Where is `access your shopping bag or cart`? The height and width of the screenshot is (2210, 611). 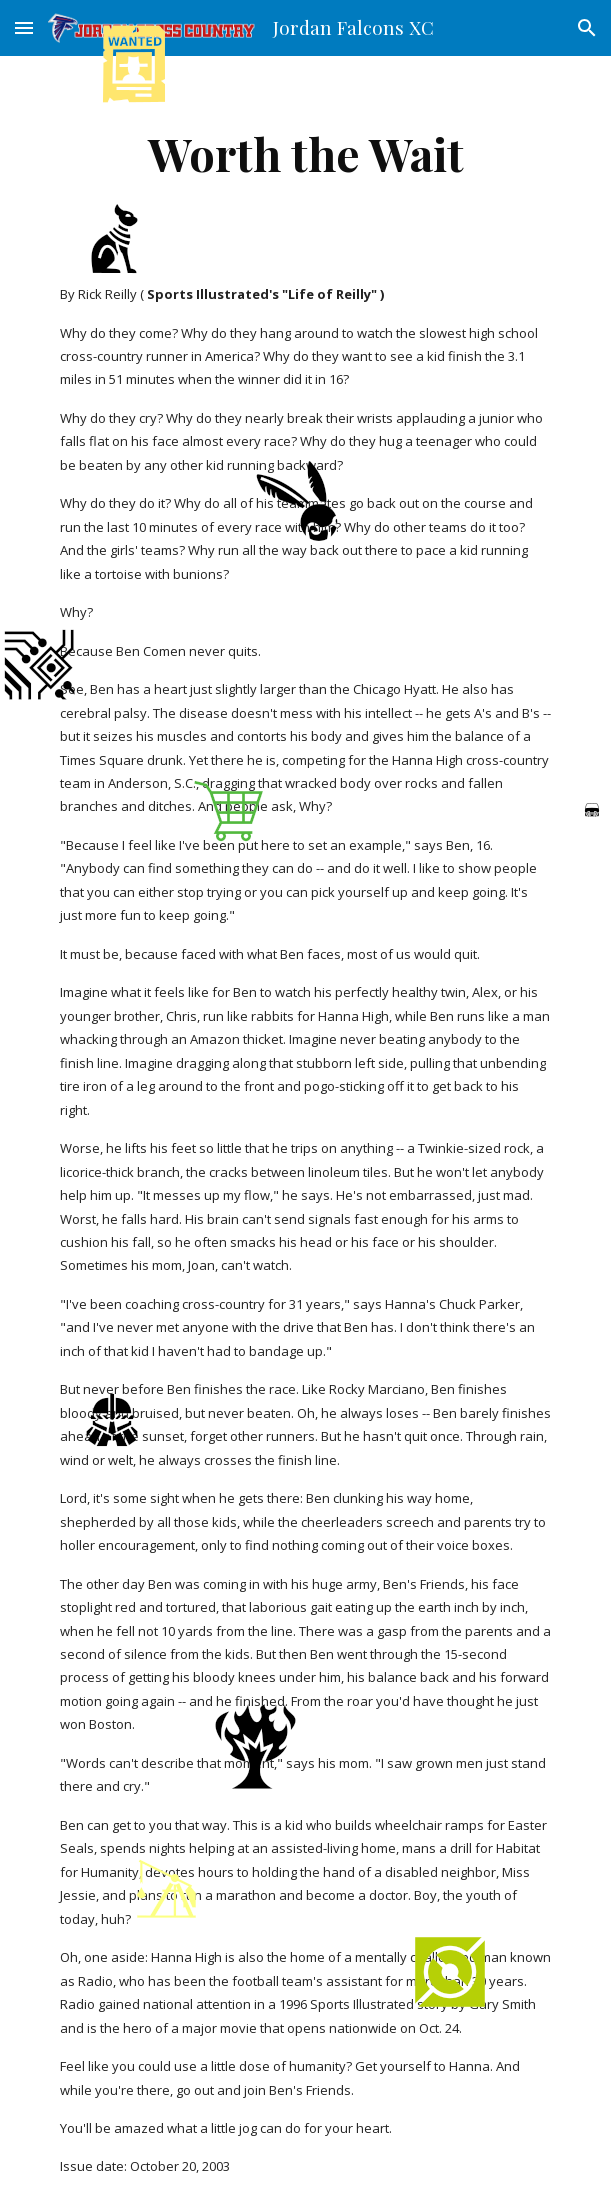
access your shopping bag or cart is located at coordinates (592, 810).